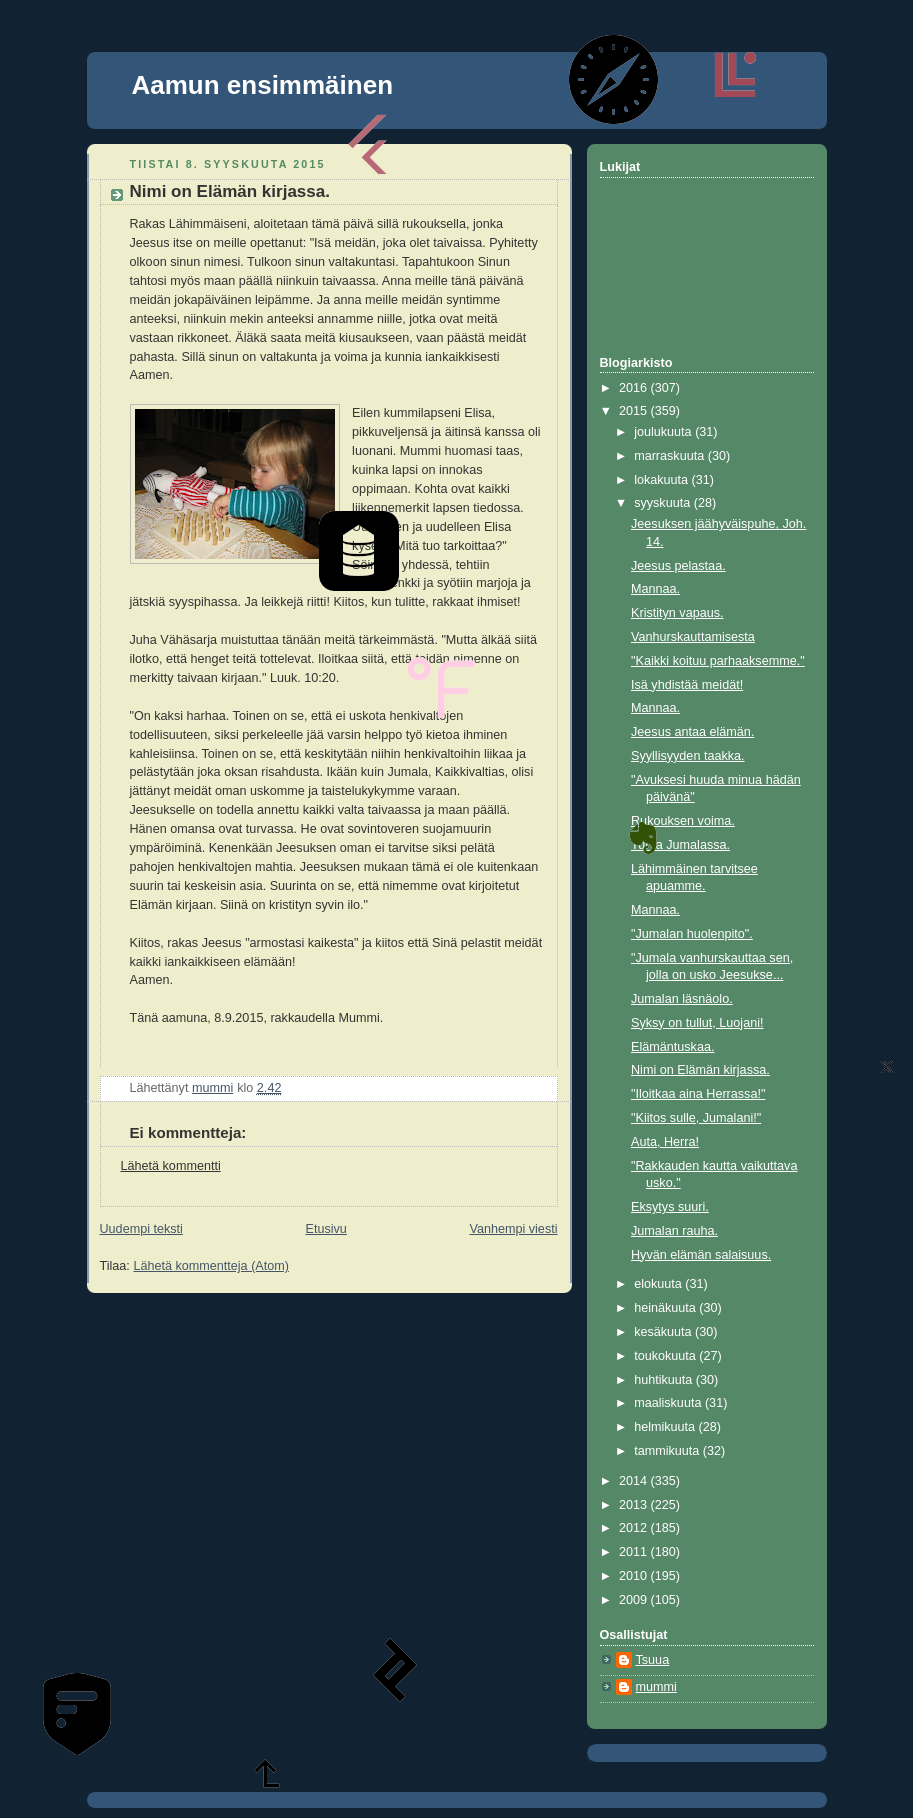 Image resolution: width=913 pixels, height=1818 pixels. Describe the element at coordinates (370, 144) in the screenshot. I see `flutter framework logo` at that location.